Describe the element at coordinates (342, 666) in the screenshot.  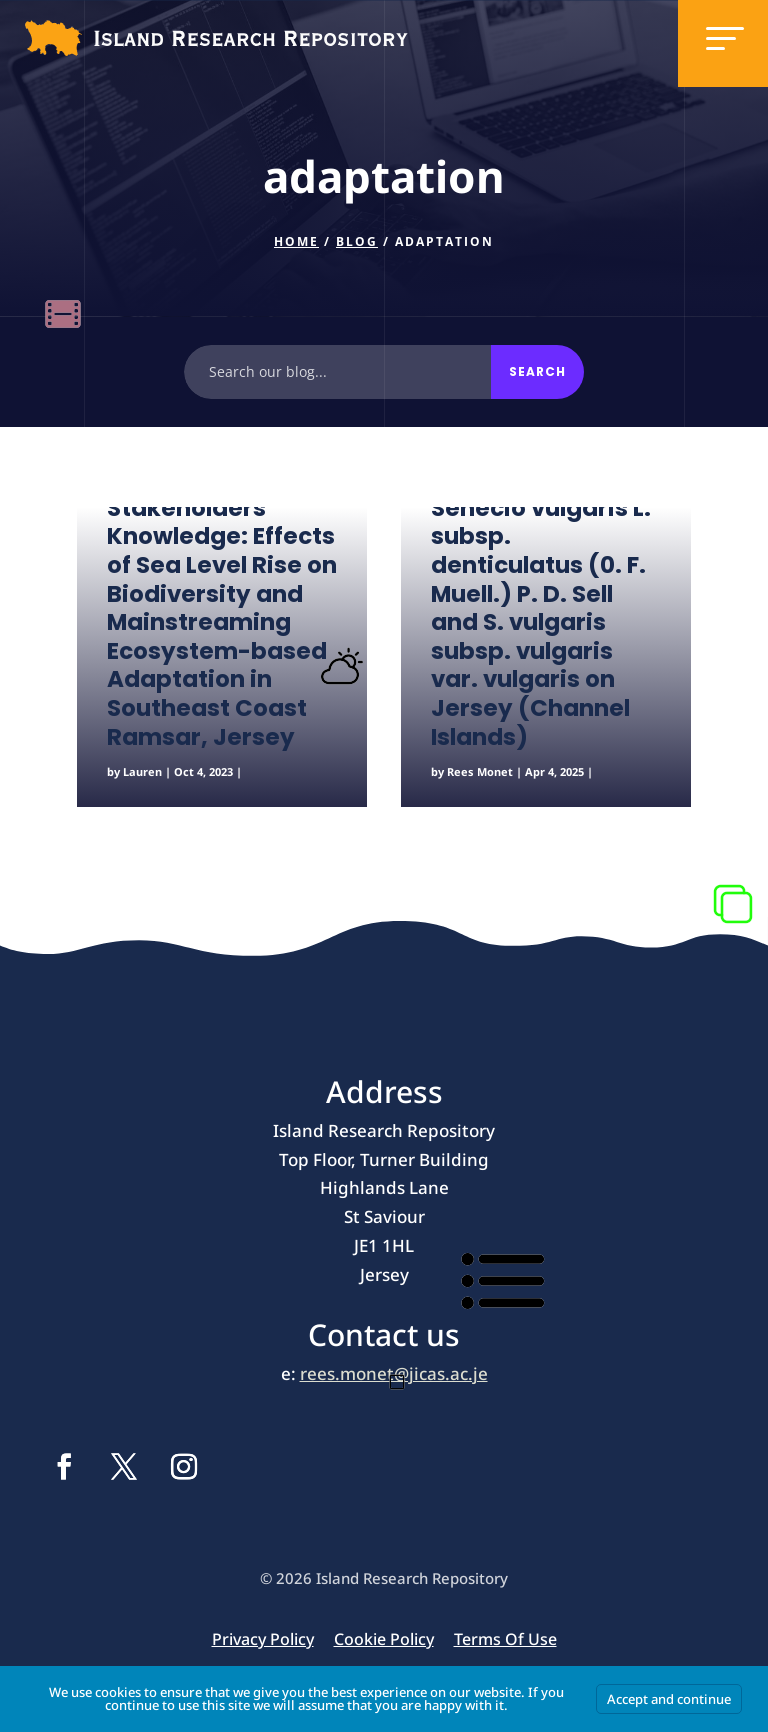
I see `indicates partly cloudy weather conditions` at that location.